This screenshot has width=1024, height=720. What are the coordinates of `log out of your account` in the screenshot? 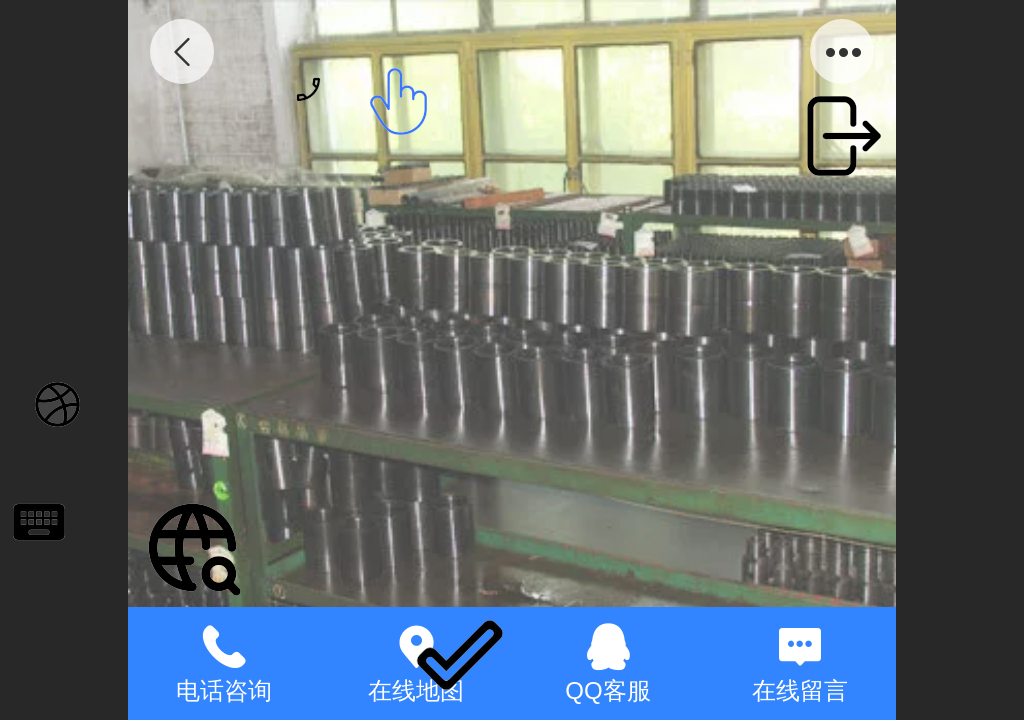 It's located at (838, 136).